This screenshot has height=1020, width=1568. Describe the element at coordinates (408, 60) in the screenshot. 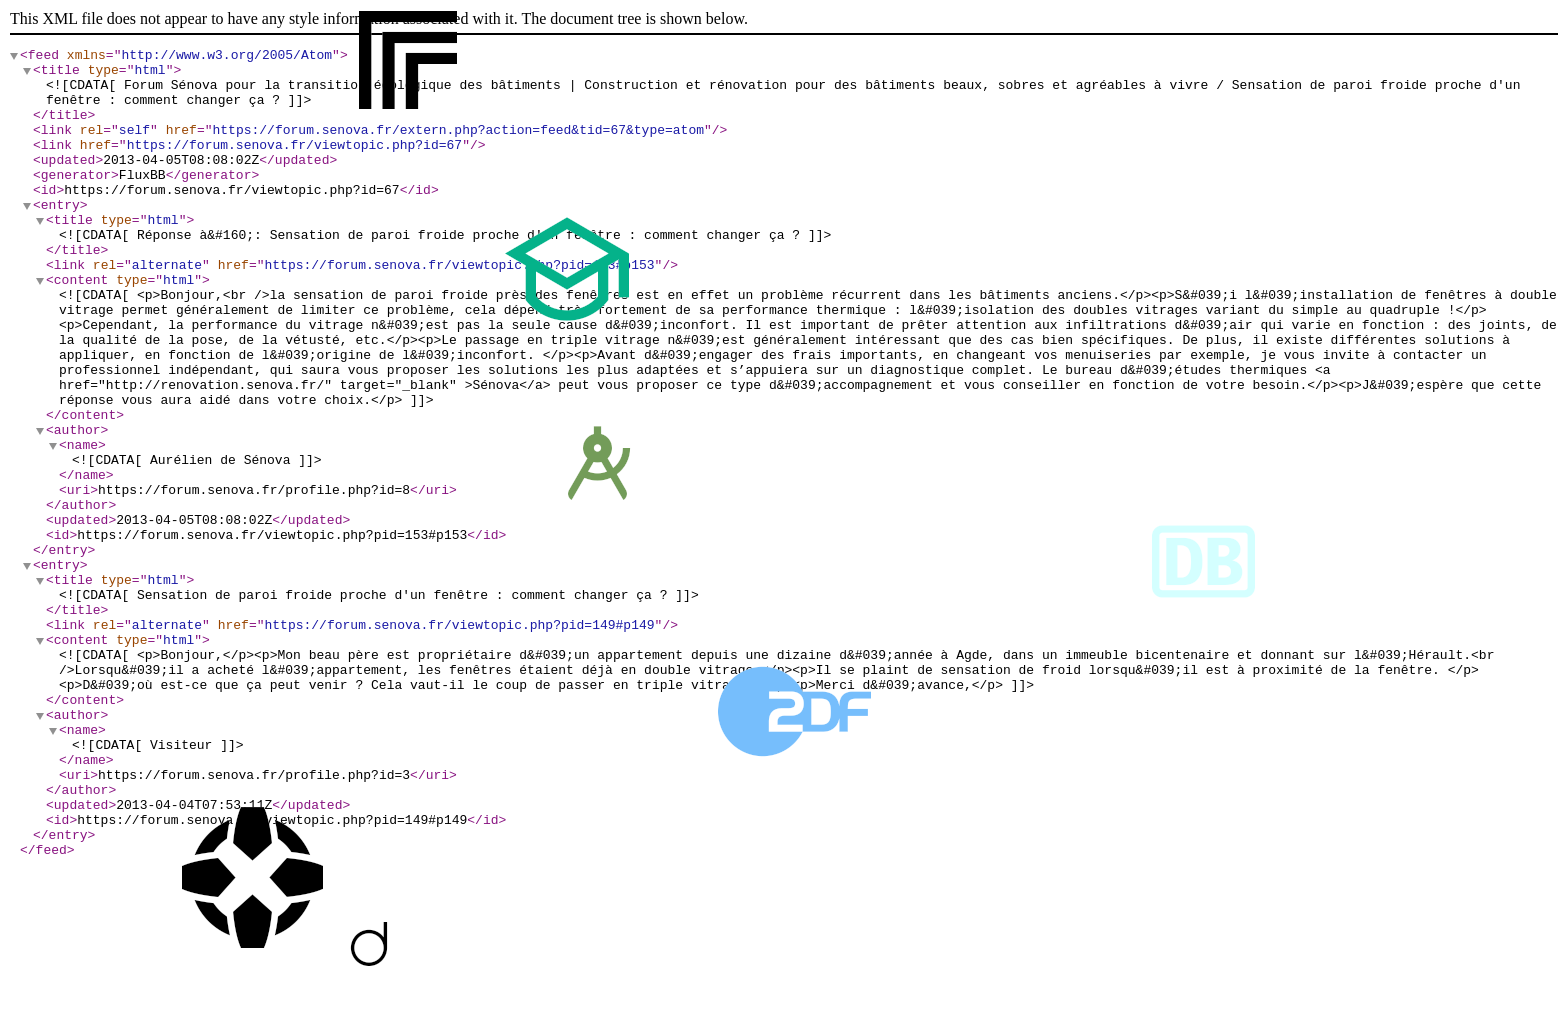

I see `replicate logo - access AI model hosting platform` at that location.